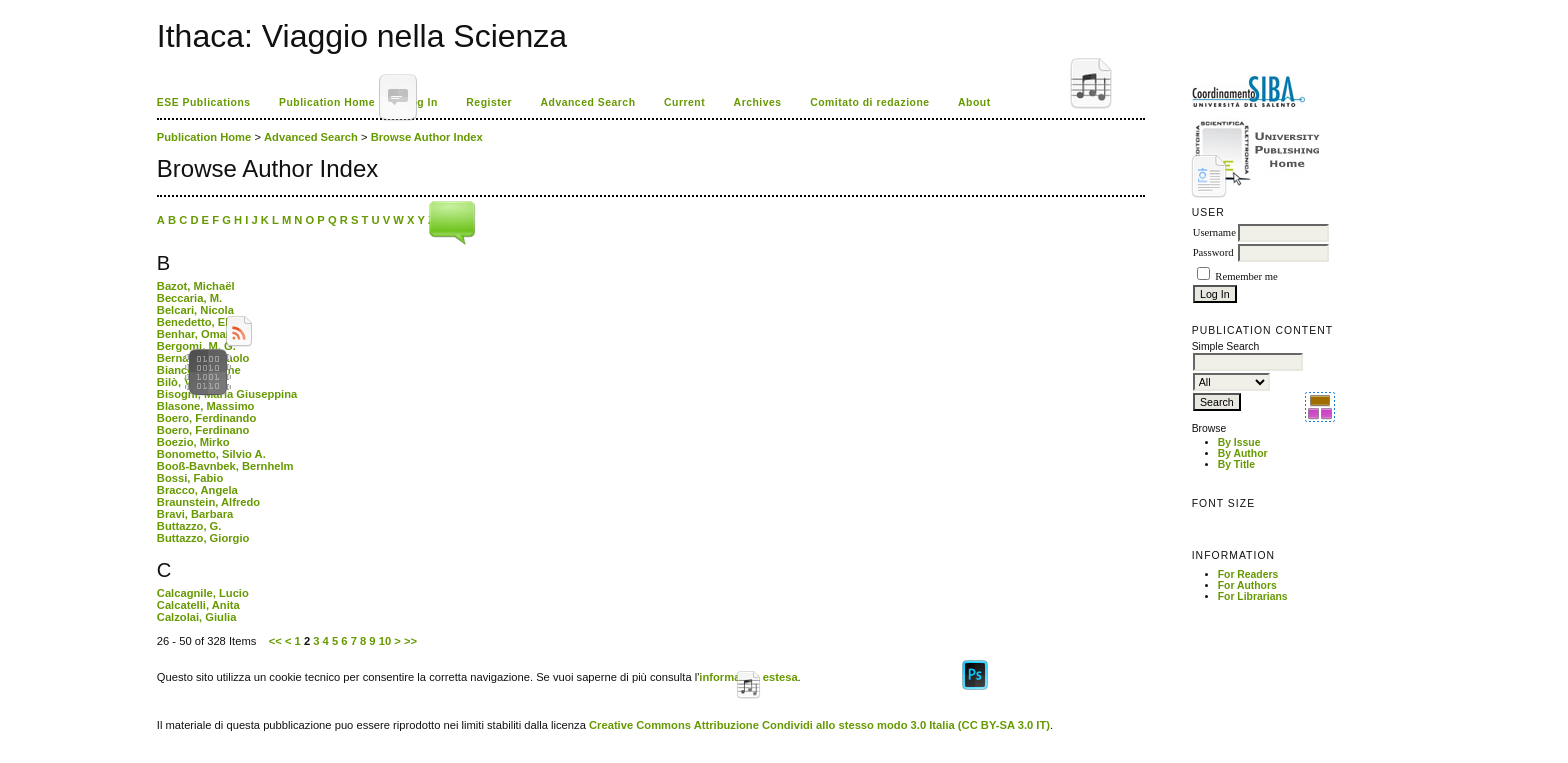  What do you see at coordinates (1209, 176) in the screenshot?
I see `hancom hangul word processor document file` at bounding box center [1209, 176].